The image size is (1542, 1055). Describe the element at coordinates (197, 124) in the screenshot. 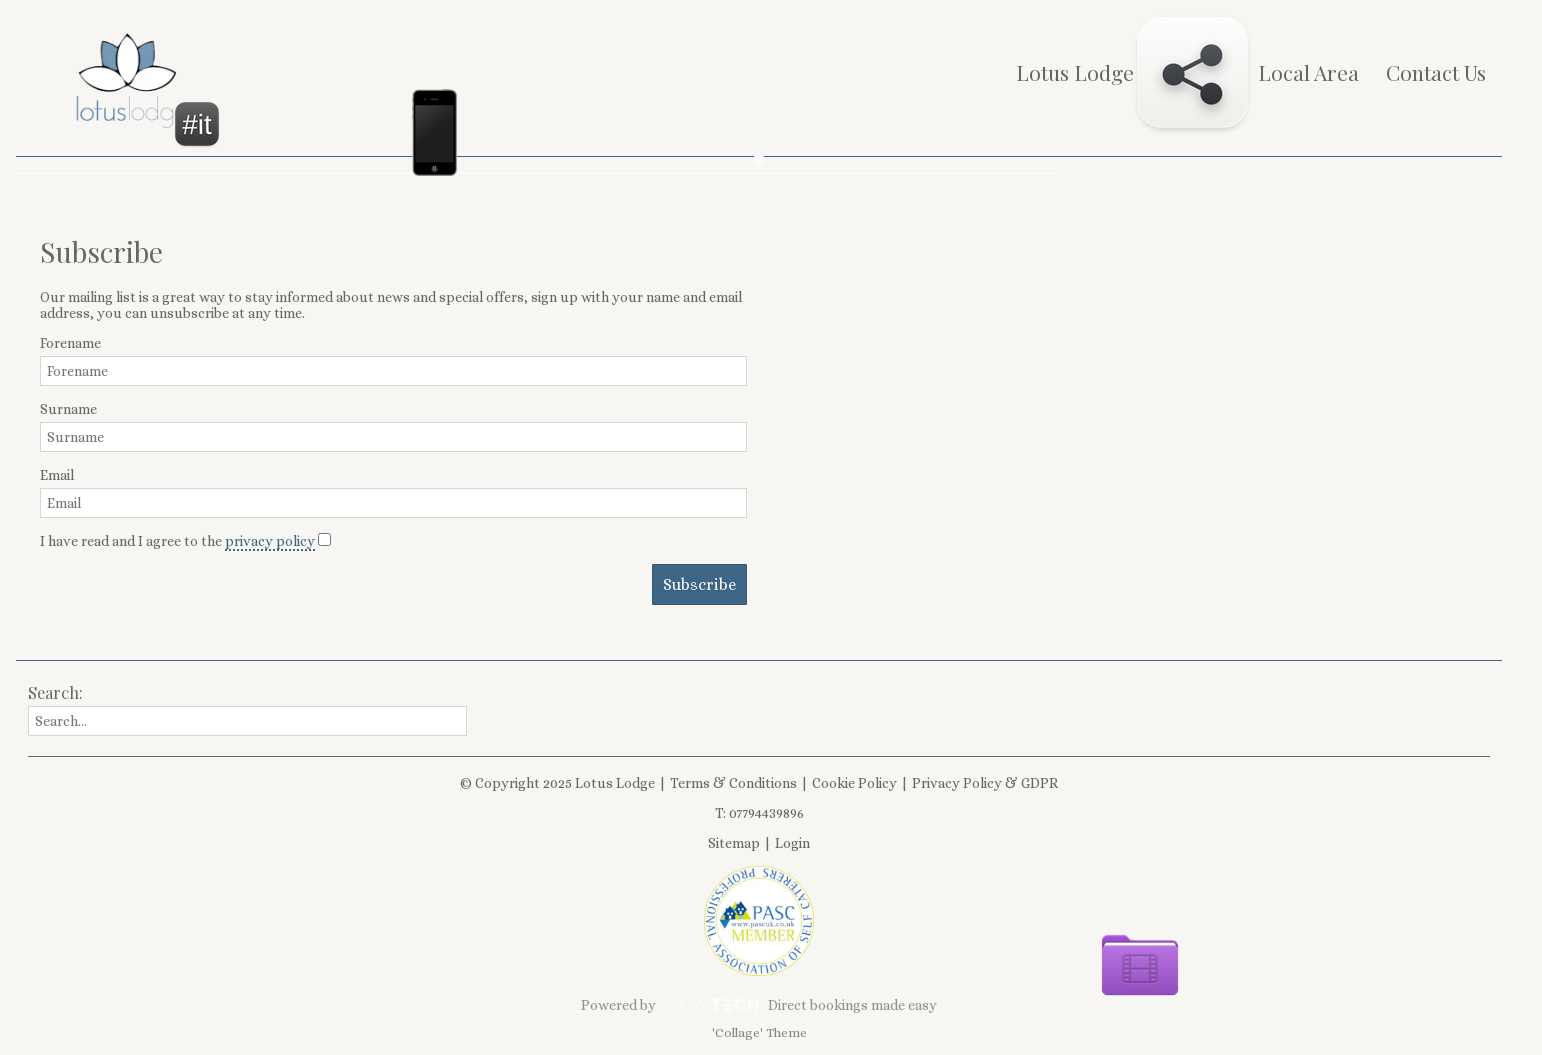

I see `open hashit, a file hashing utility app` at that location.